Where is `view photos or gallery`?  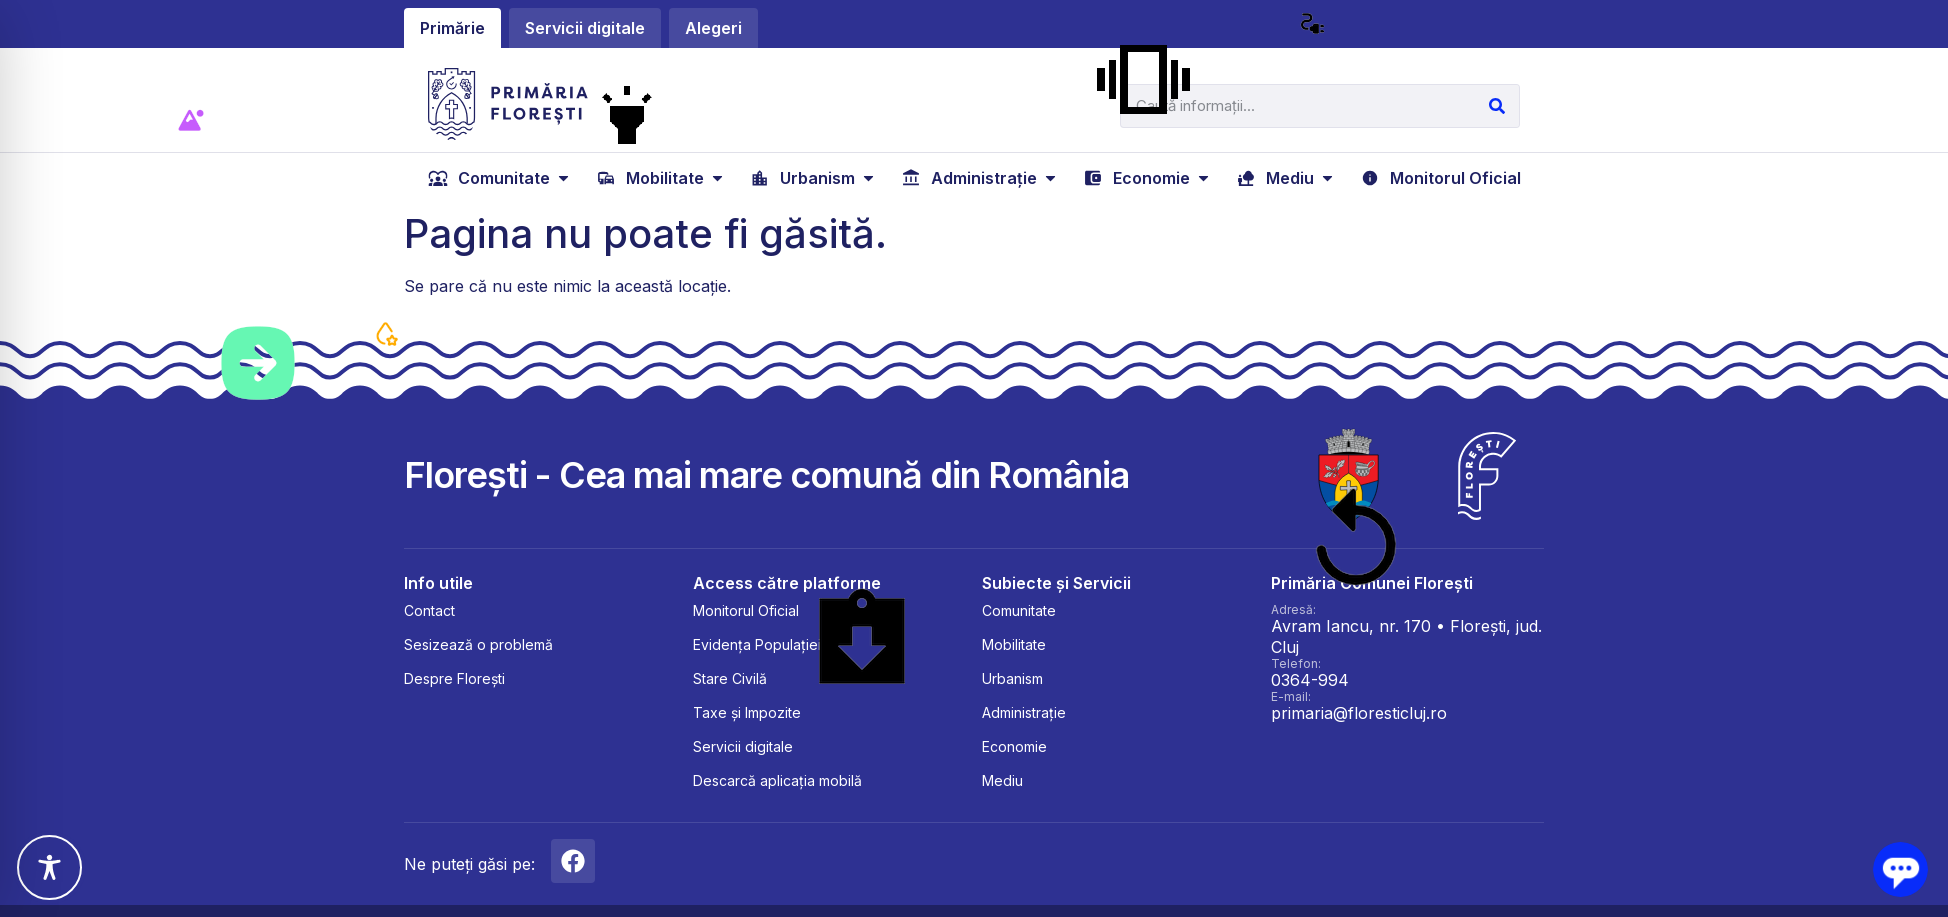 view photos or gallery is located at coordinates (191, 121).